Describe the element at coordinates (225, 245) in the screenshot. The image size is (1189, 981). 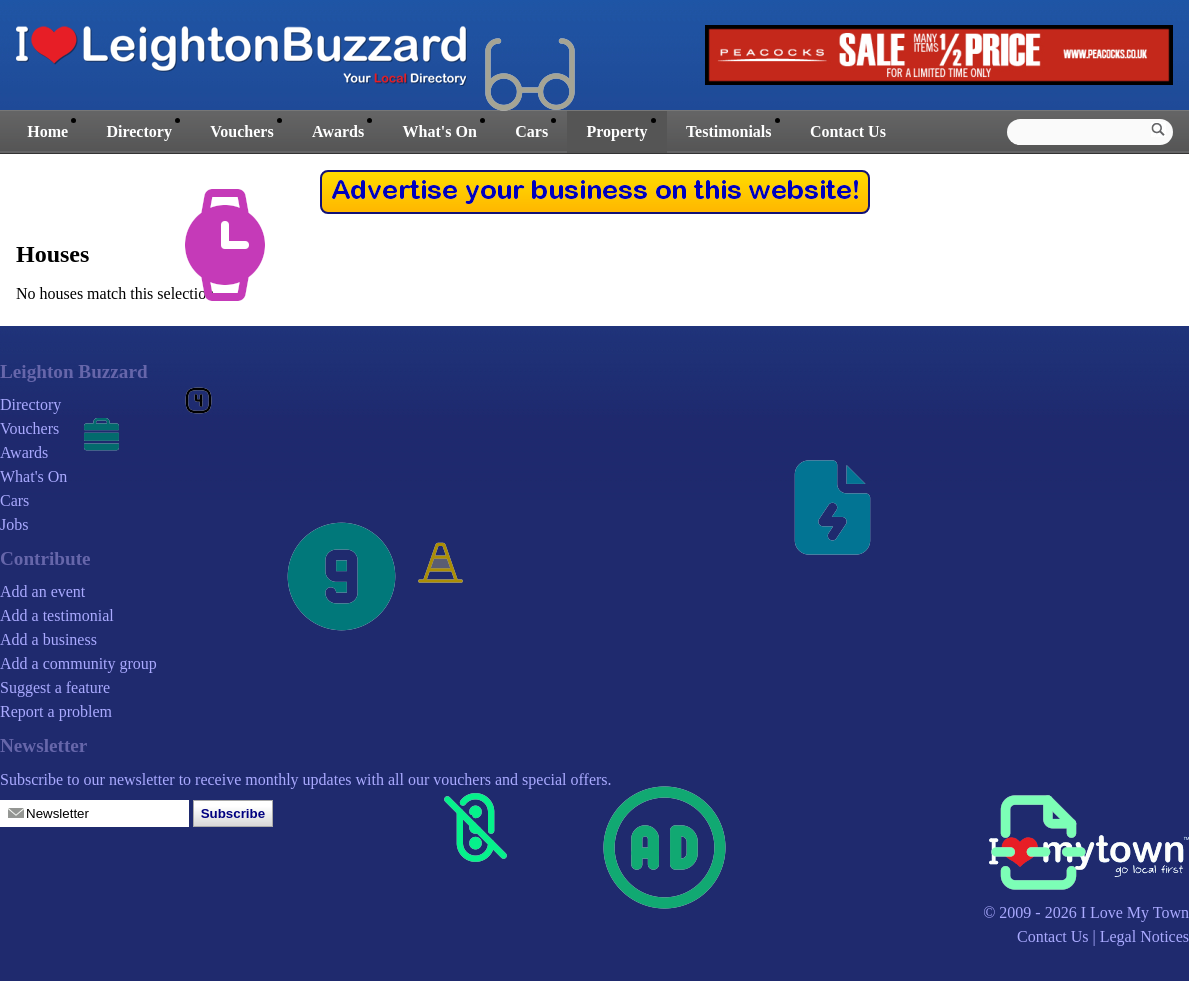
I see `view time or clock settings` at that location.